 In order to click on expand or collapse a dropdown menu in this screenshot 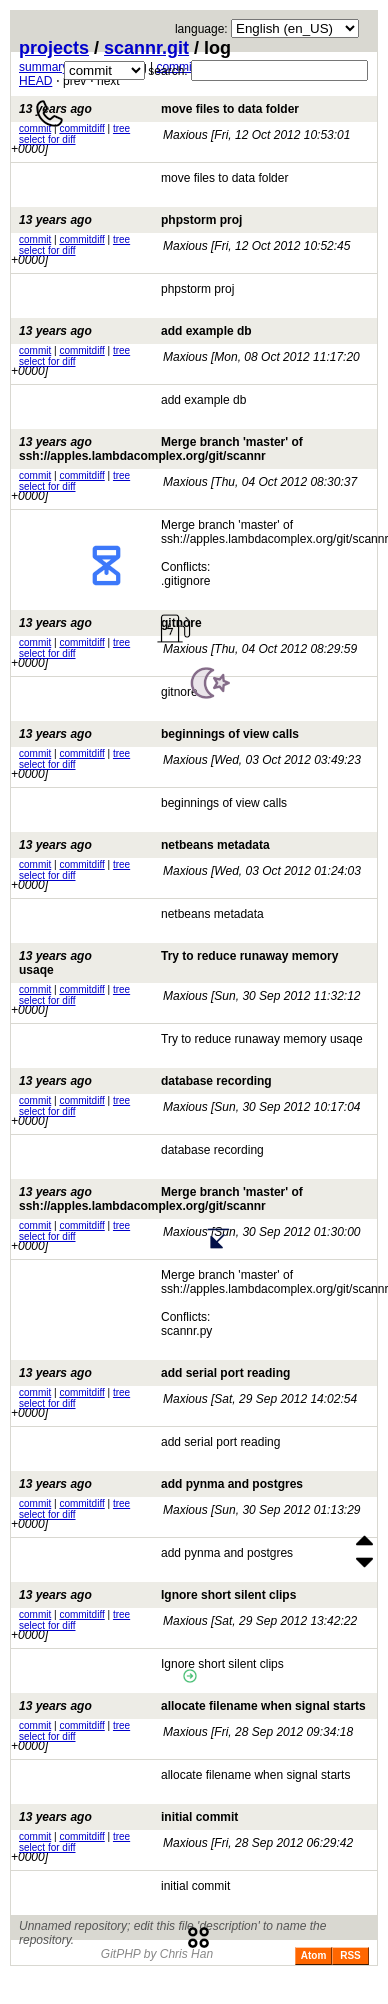, I will do `click(364, 1551)`.